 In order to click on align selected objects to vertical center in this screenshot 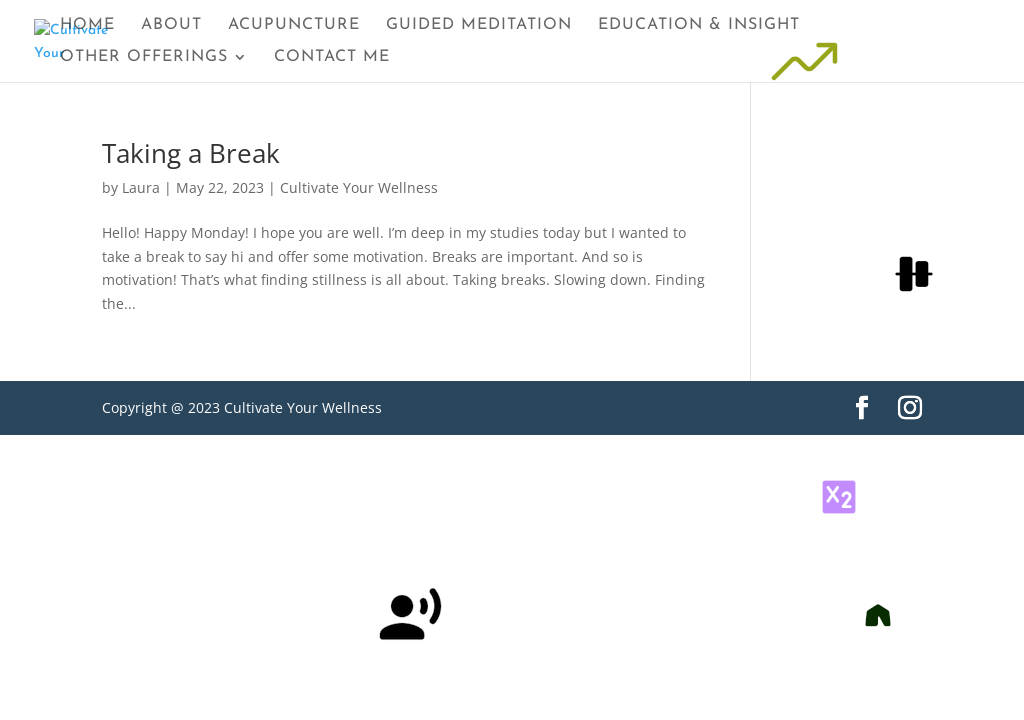, I will do `click(914, 274)`.